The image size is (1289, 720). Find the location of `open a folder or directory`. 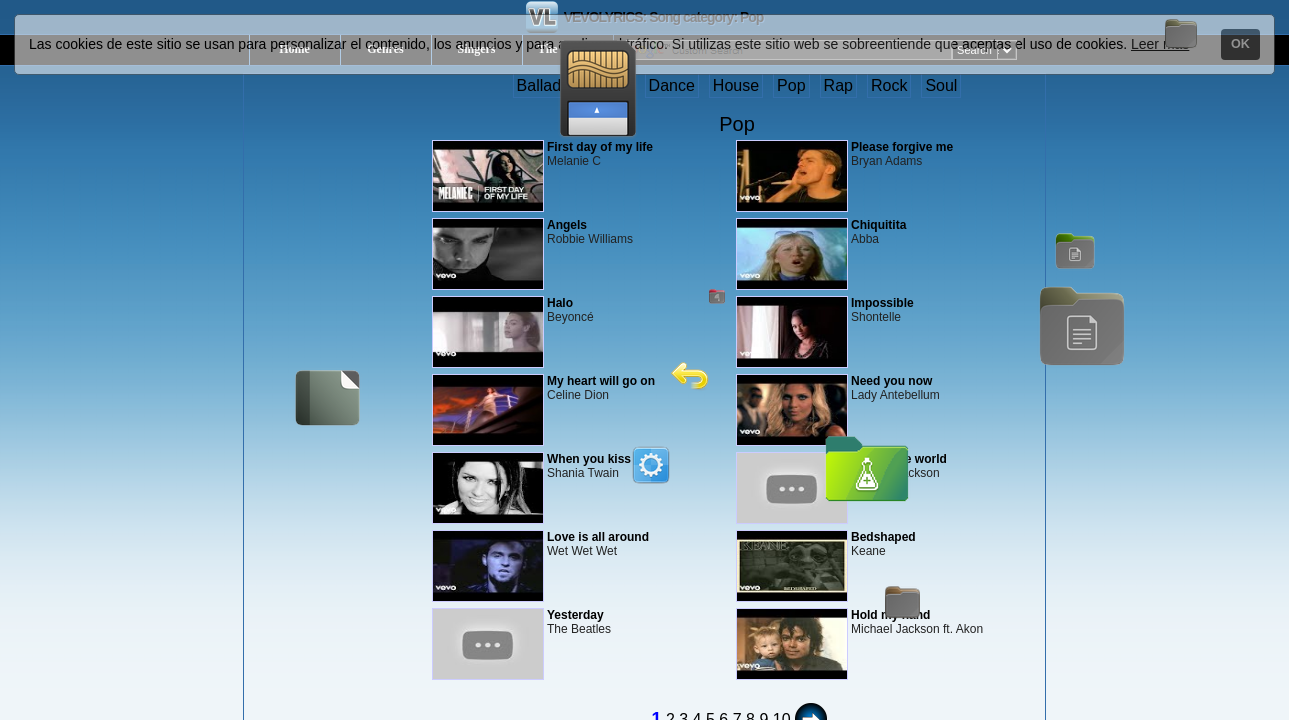

open a folder or directory is located at coordinates (1181, 33).